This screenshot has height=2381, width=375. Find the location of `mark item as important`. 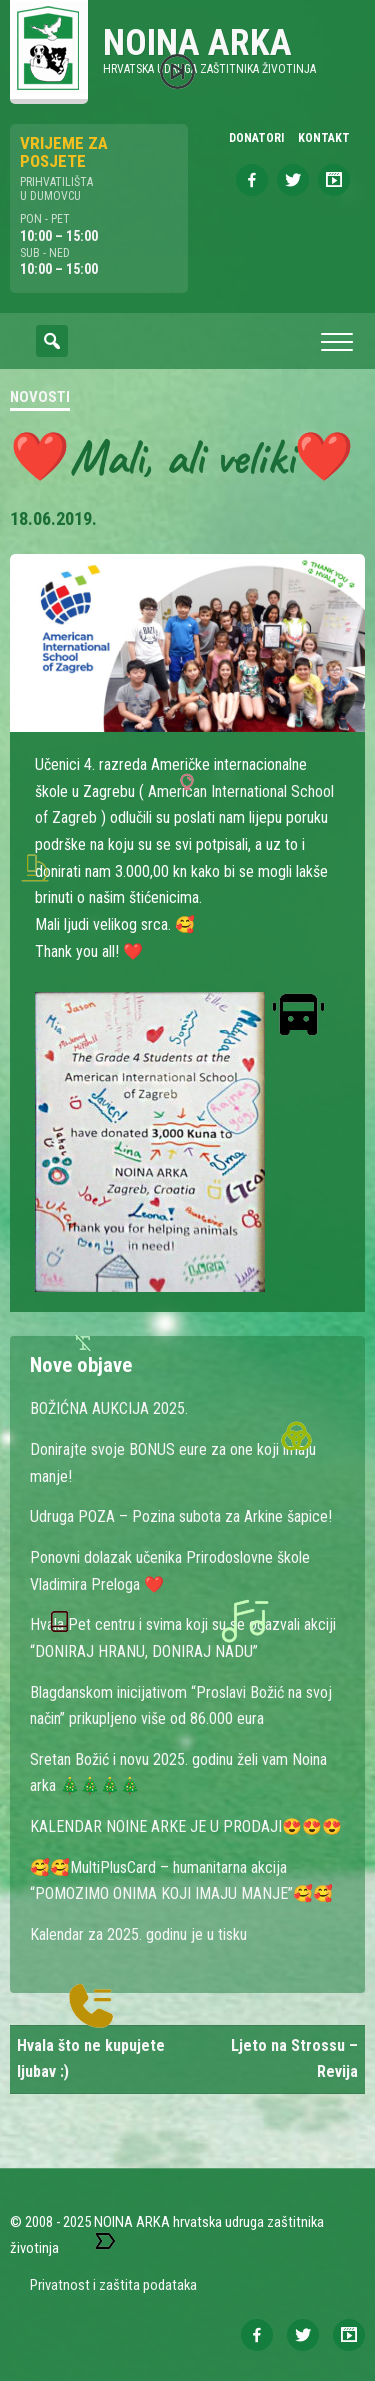

mark item as important is located at coordinates (105, 2241).